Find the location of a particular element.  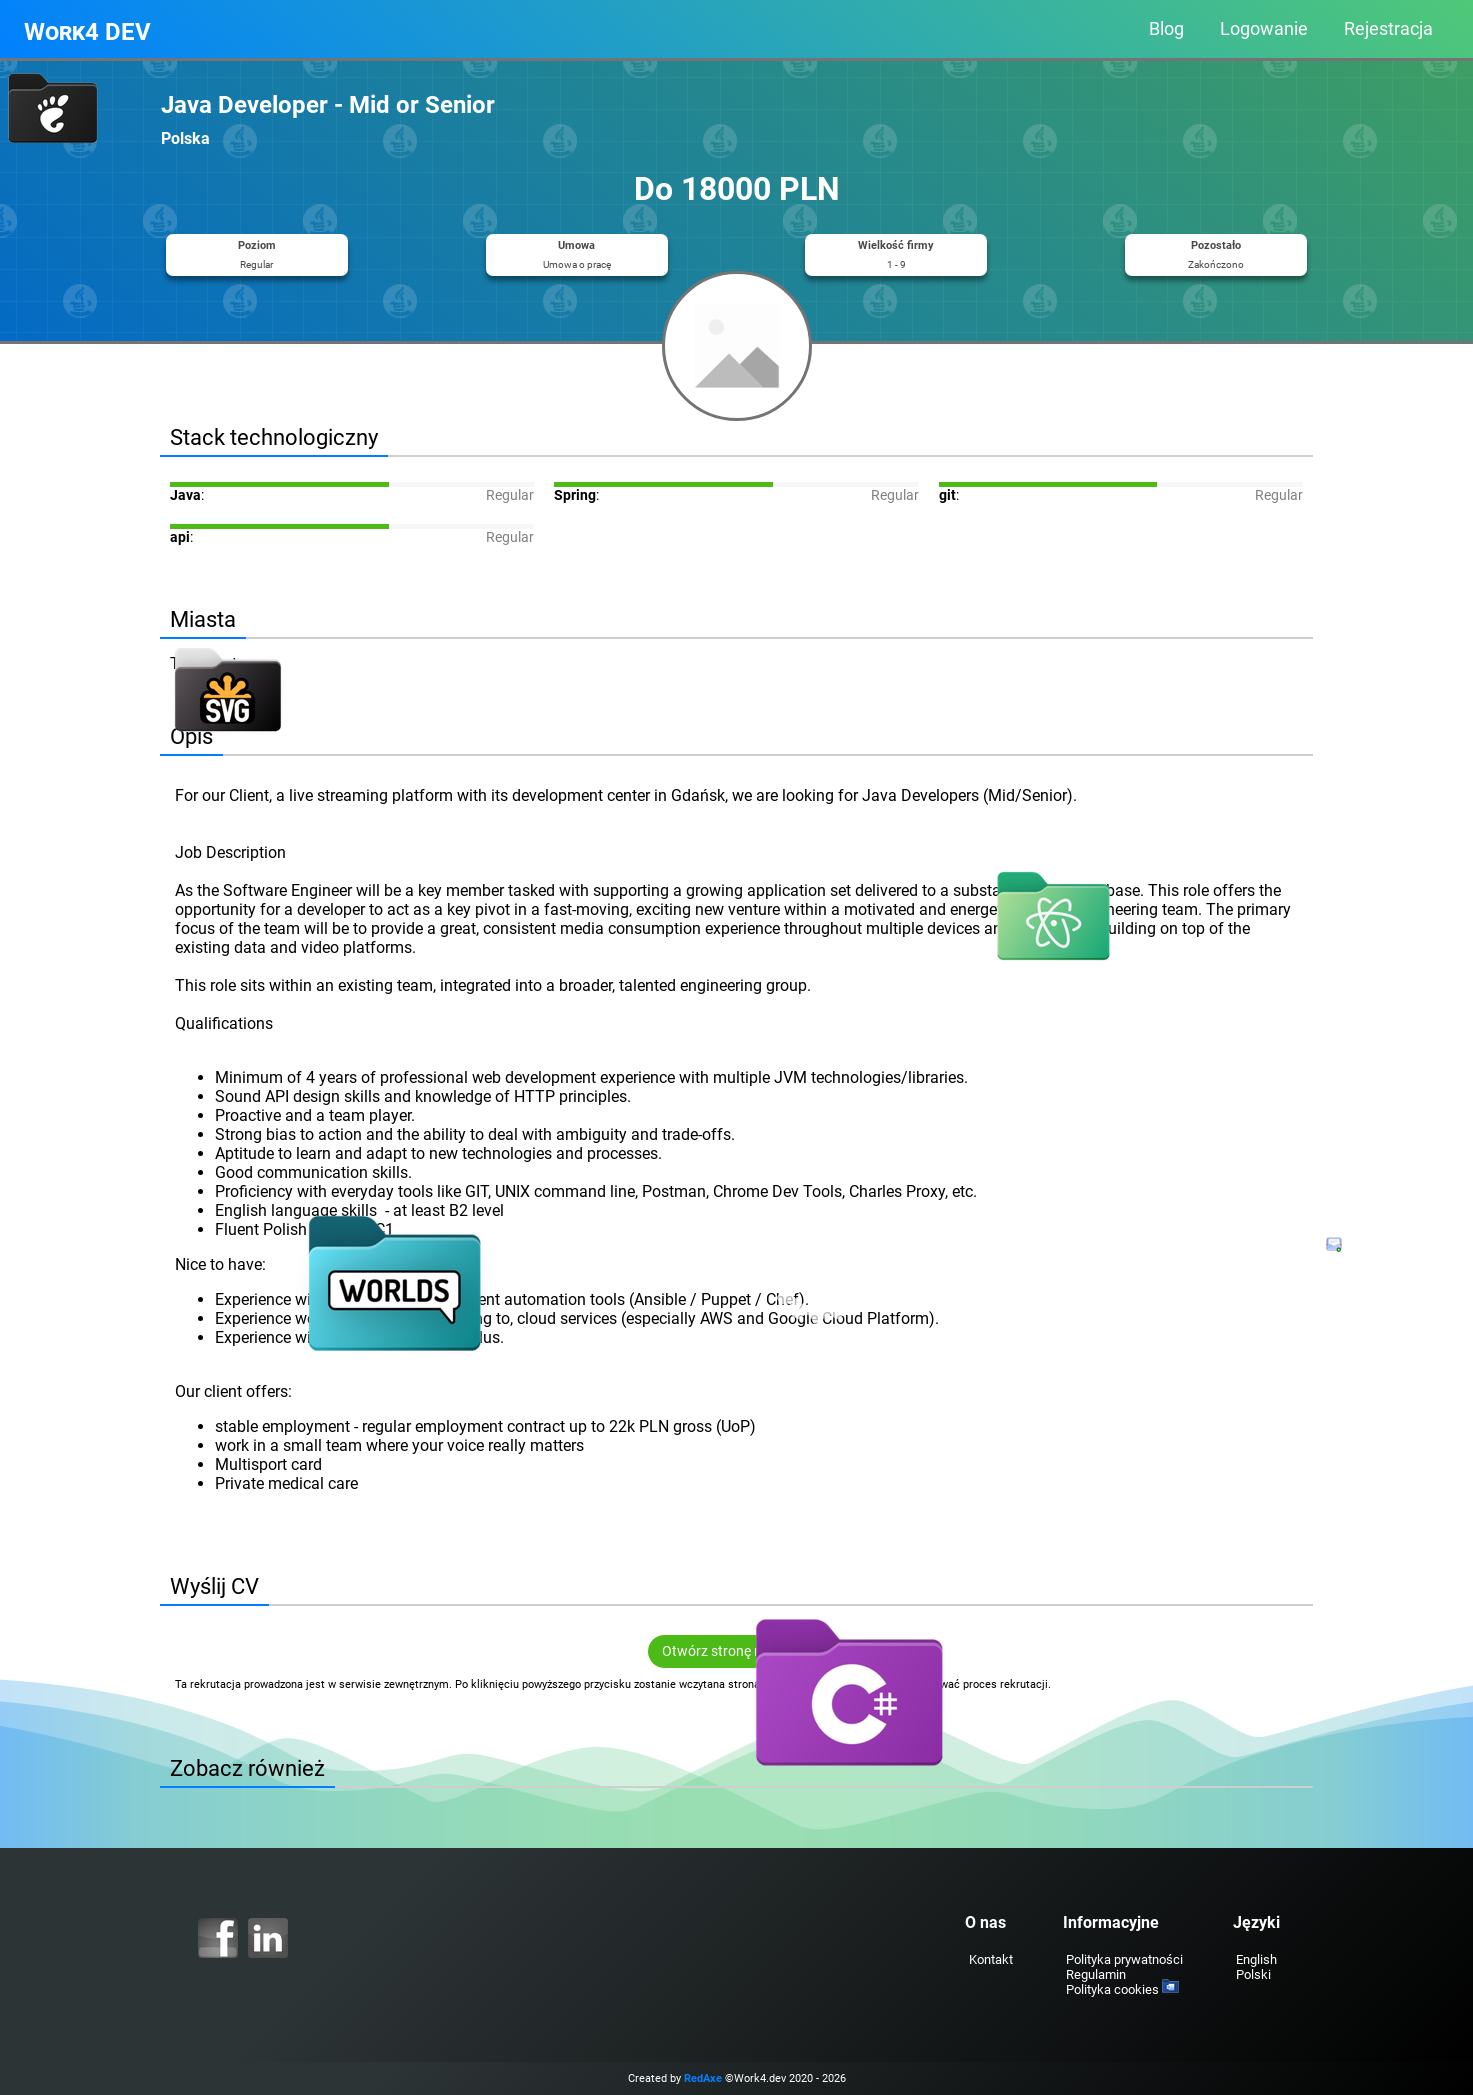

open atom editor project folder is located at coordinates (1053, 919).